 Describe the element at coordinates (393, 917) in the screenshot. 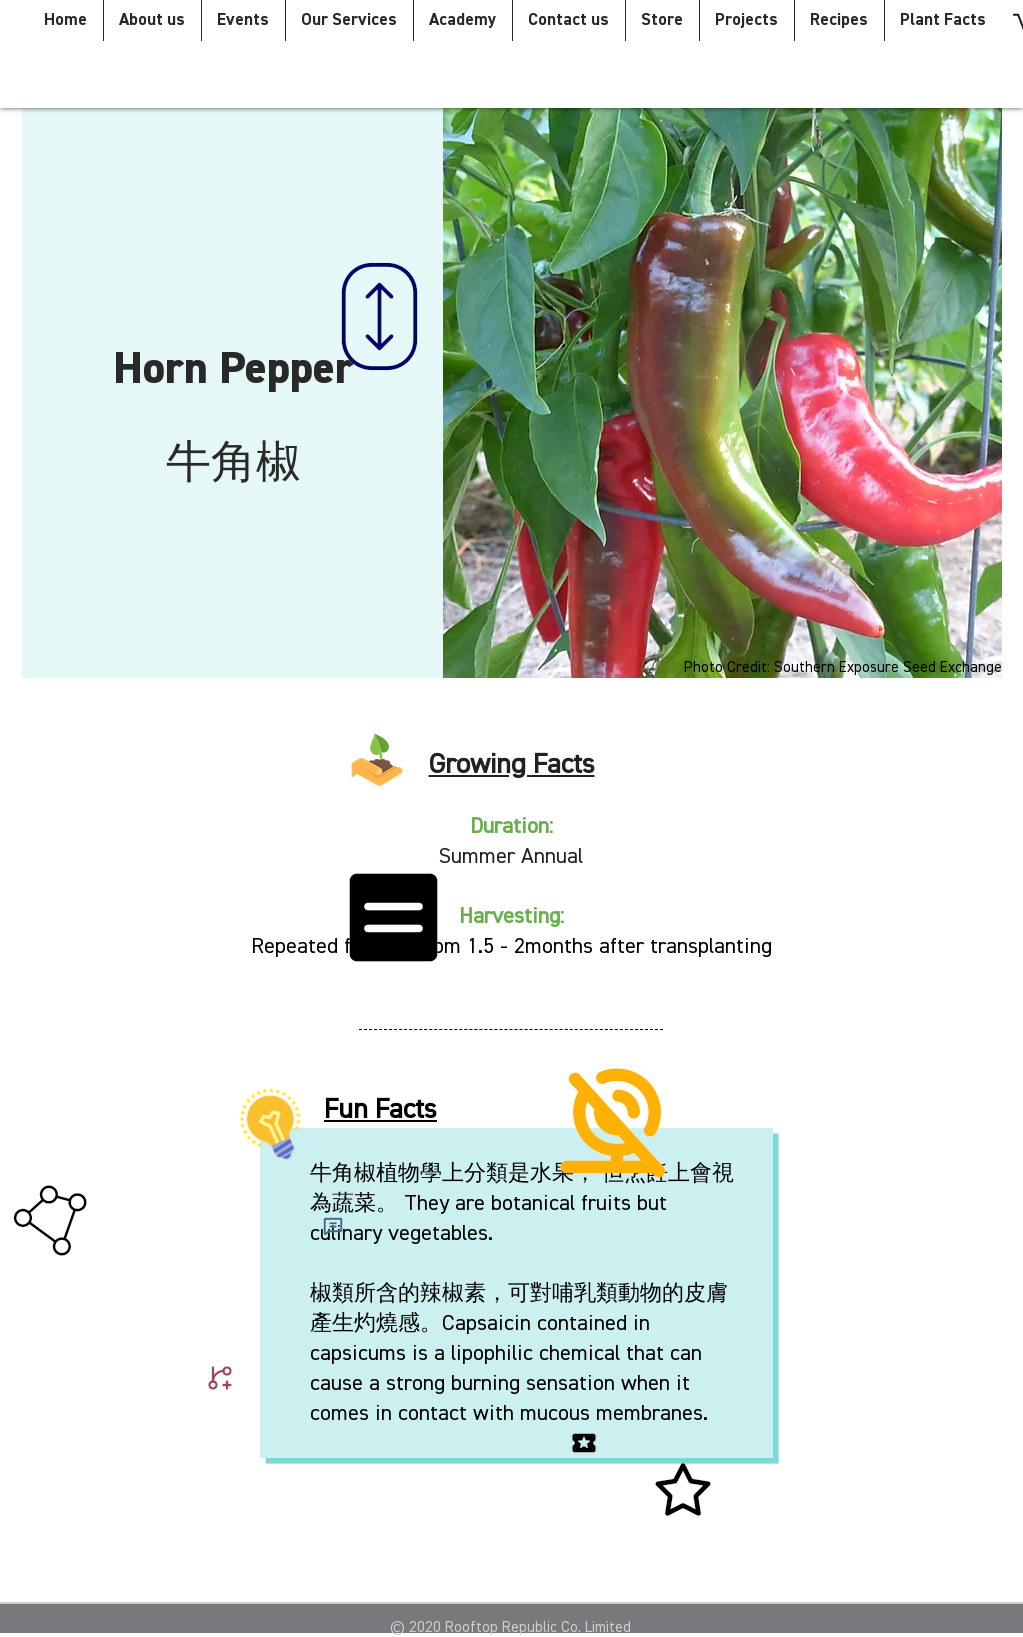

I see `indicates equality or comparison between values` at that location.